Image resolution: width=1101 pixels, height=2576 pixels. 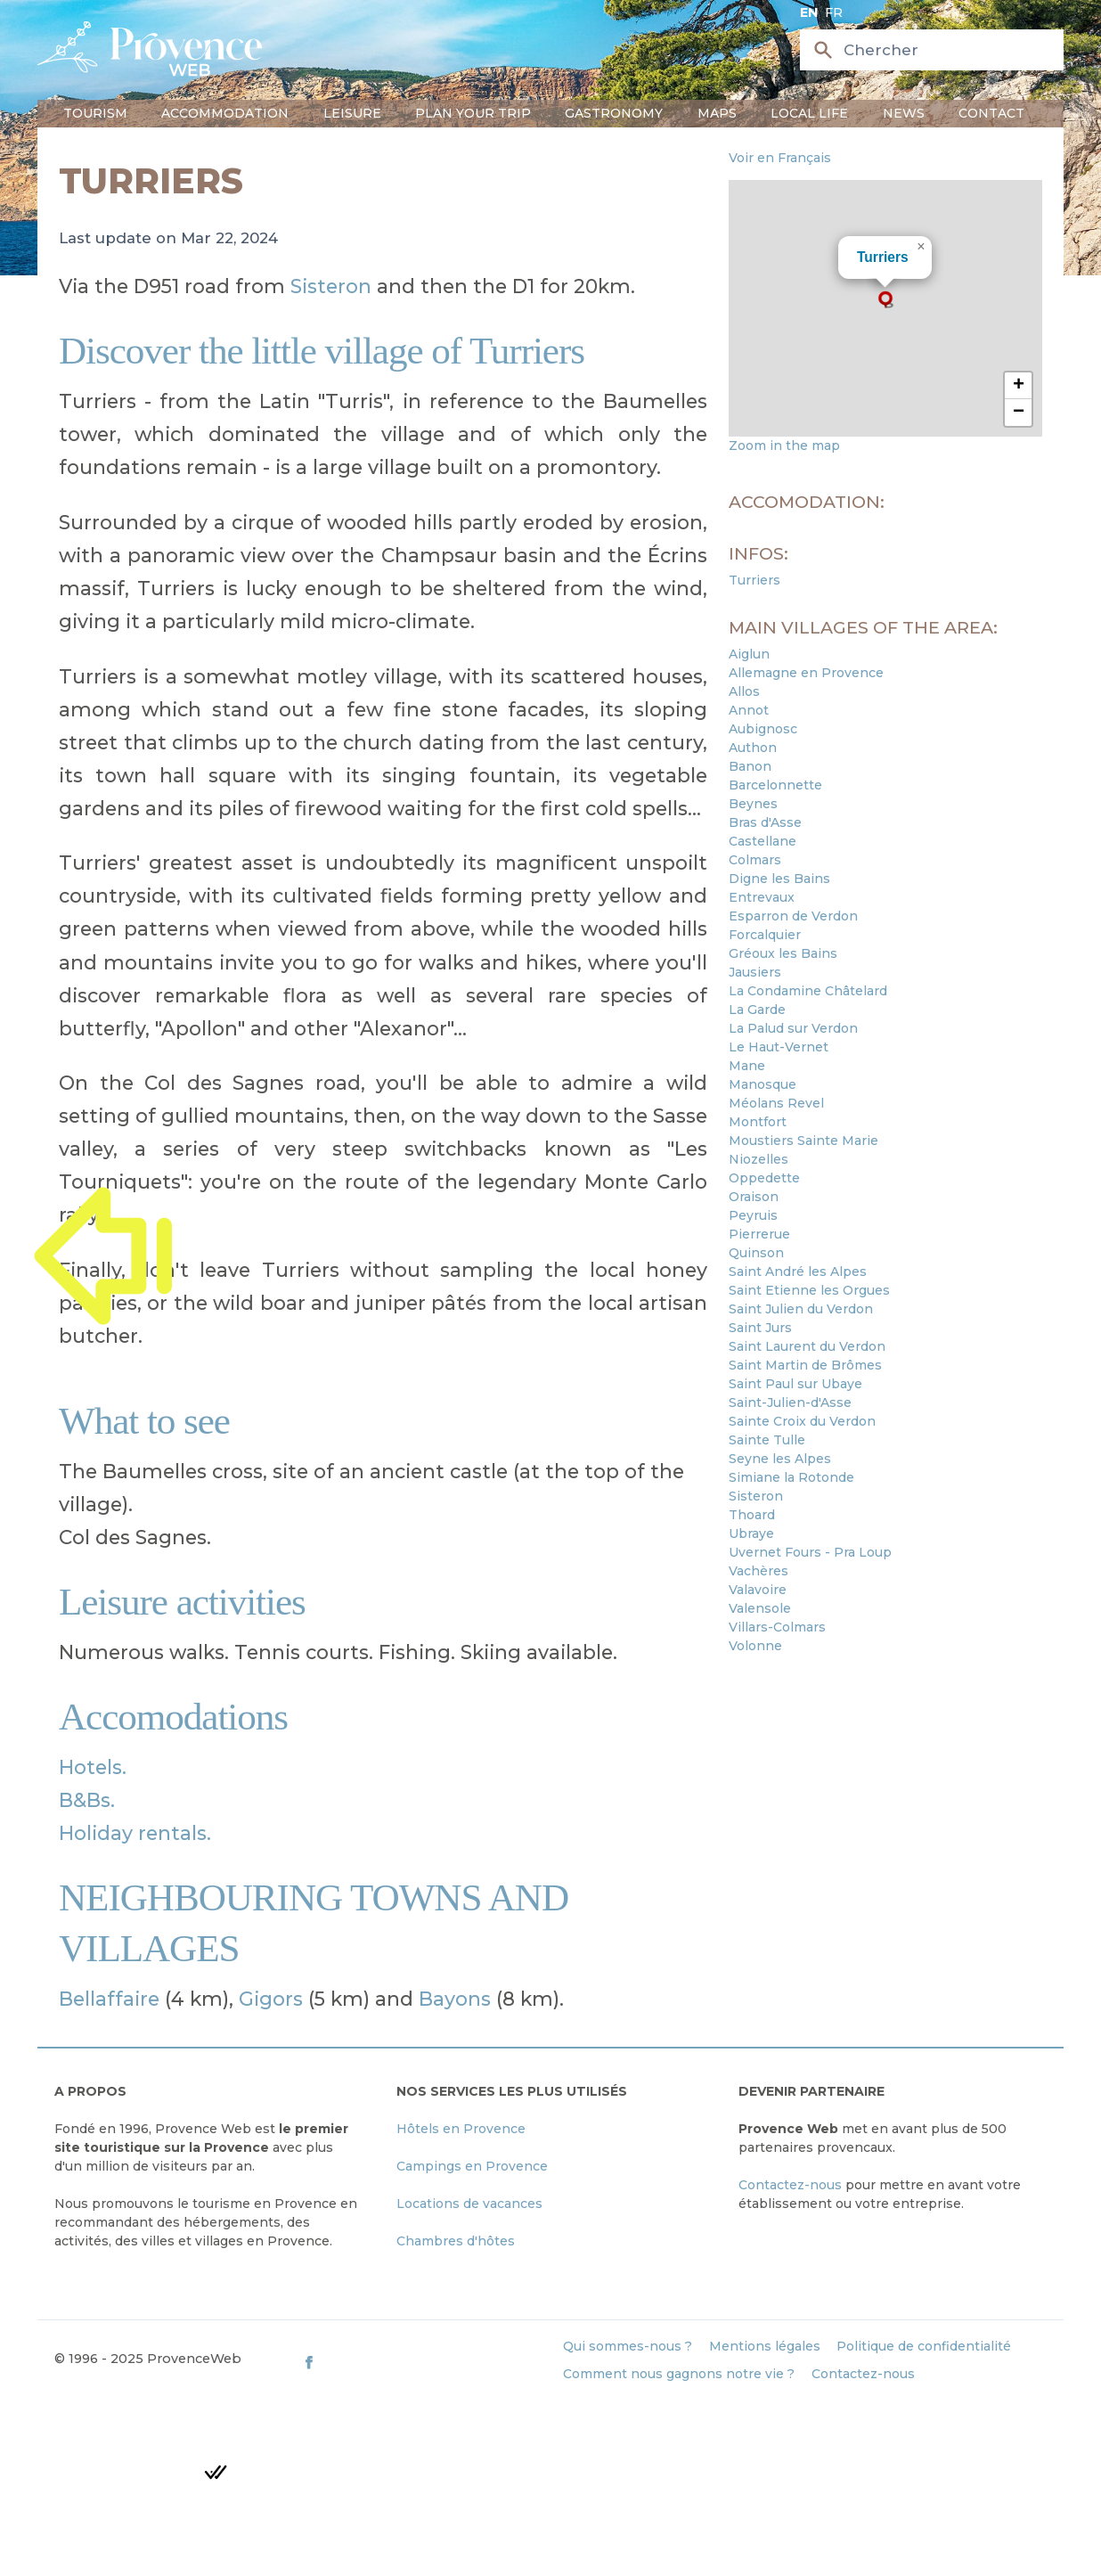 What do you see at coordinates (215, 2472) in the screenshot?
I see `indicates message has been read` at bounding box center [215, 2472].